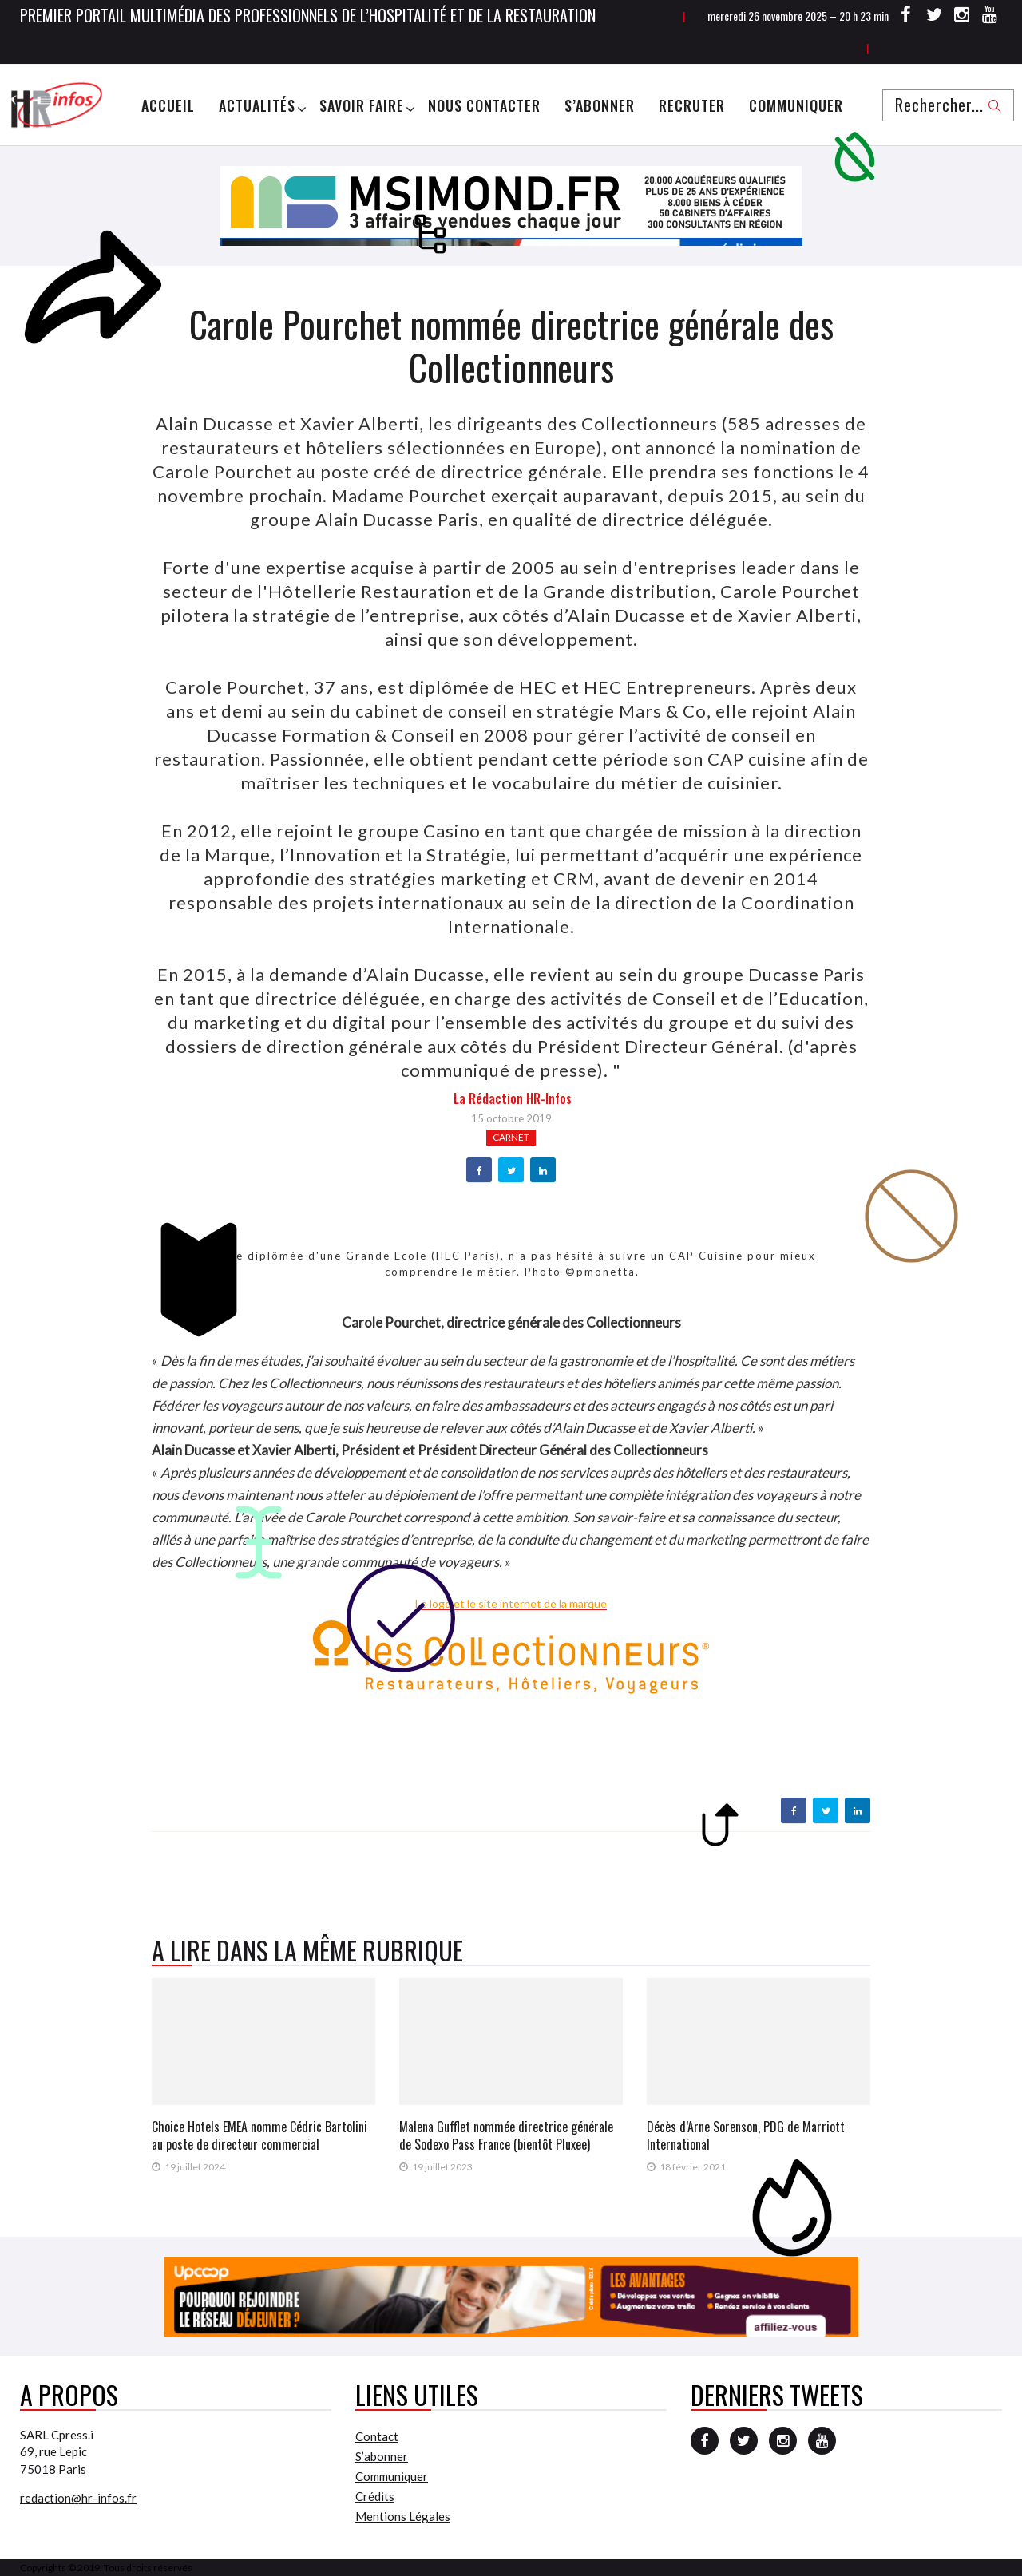  Describe the element at coordinates (401, 1618) in the screenshot. I see `confirms a completed action or task` at that location.